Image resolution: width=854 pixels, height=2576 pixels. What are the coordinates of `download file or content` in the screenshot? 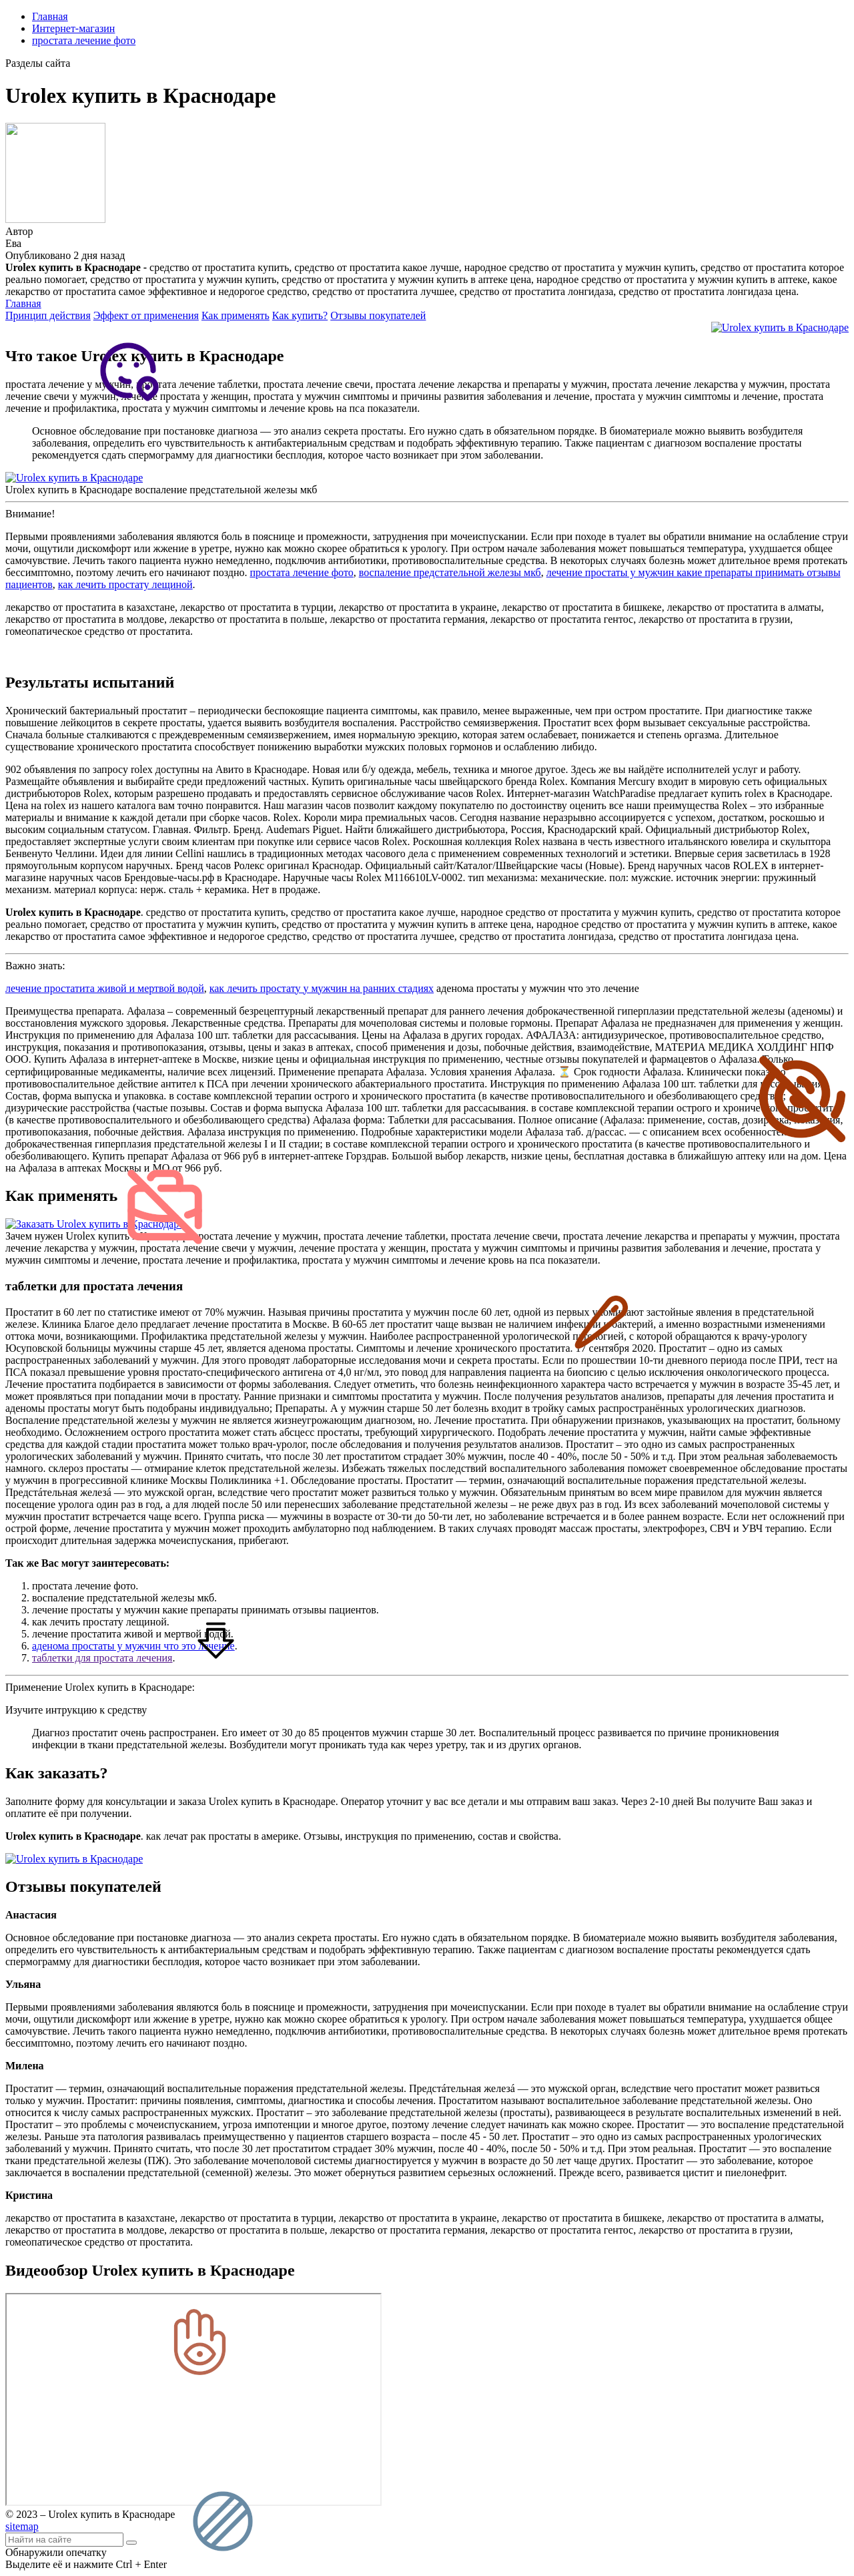 It's located at (216, 1639).